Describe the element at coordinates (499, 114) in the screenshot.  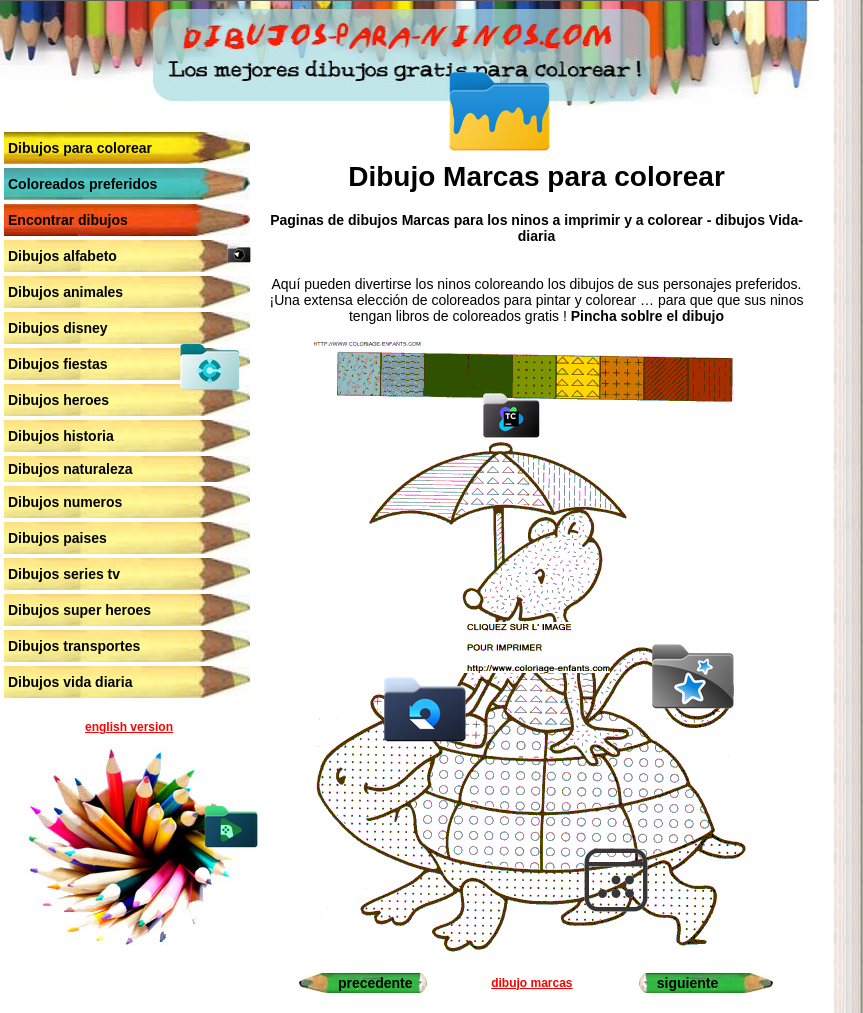
I see `open folder to view contents` at that location.